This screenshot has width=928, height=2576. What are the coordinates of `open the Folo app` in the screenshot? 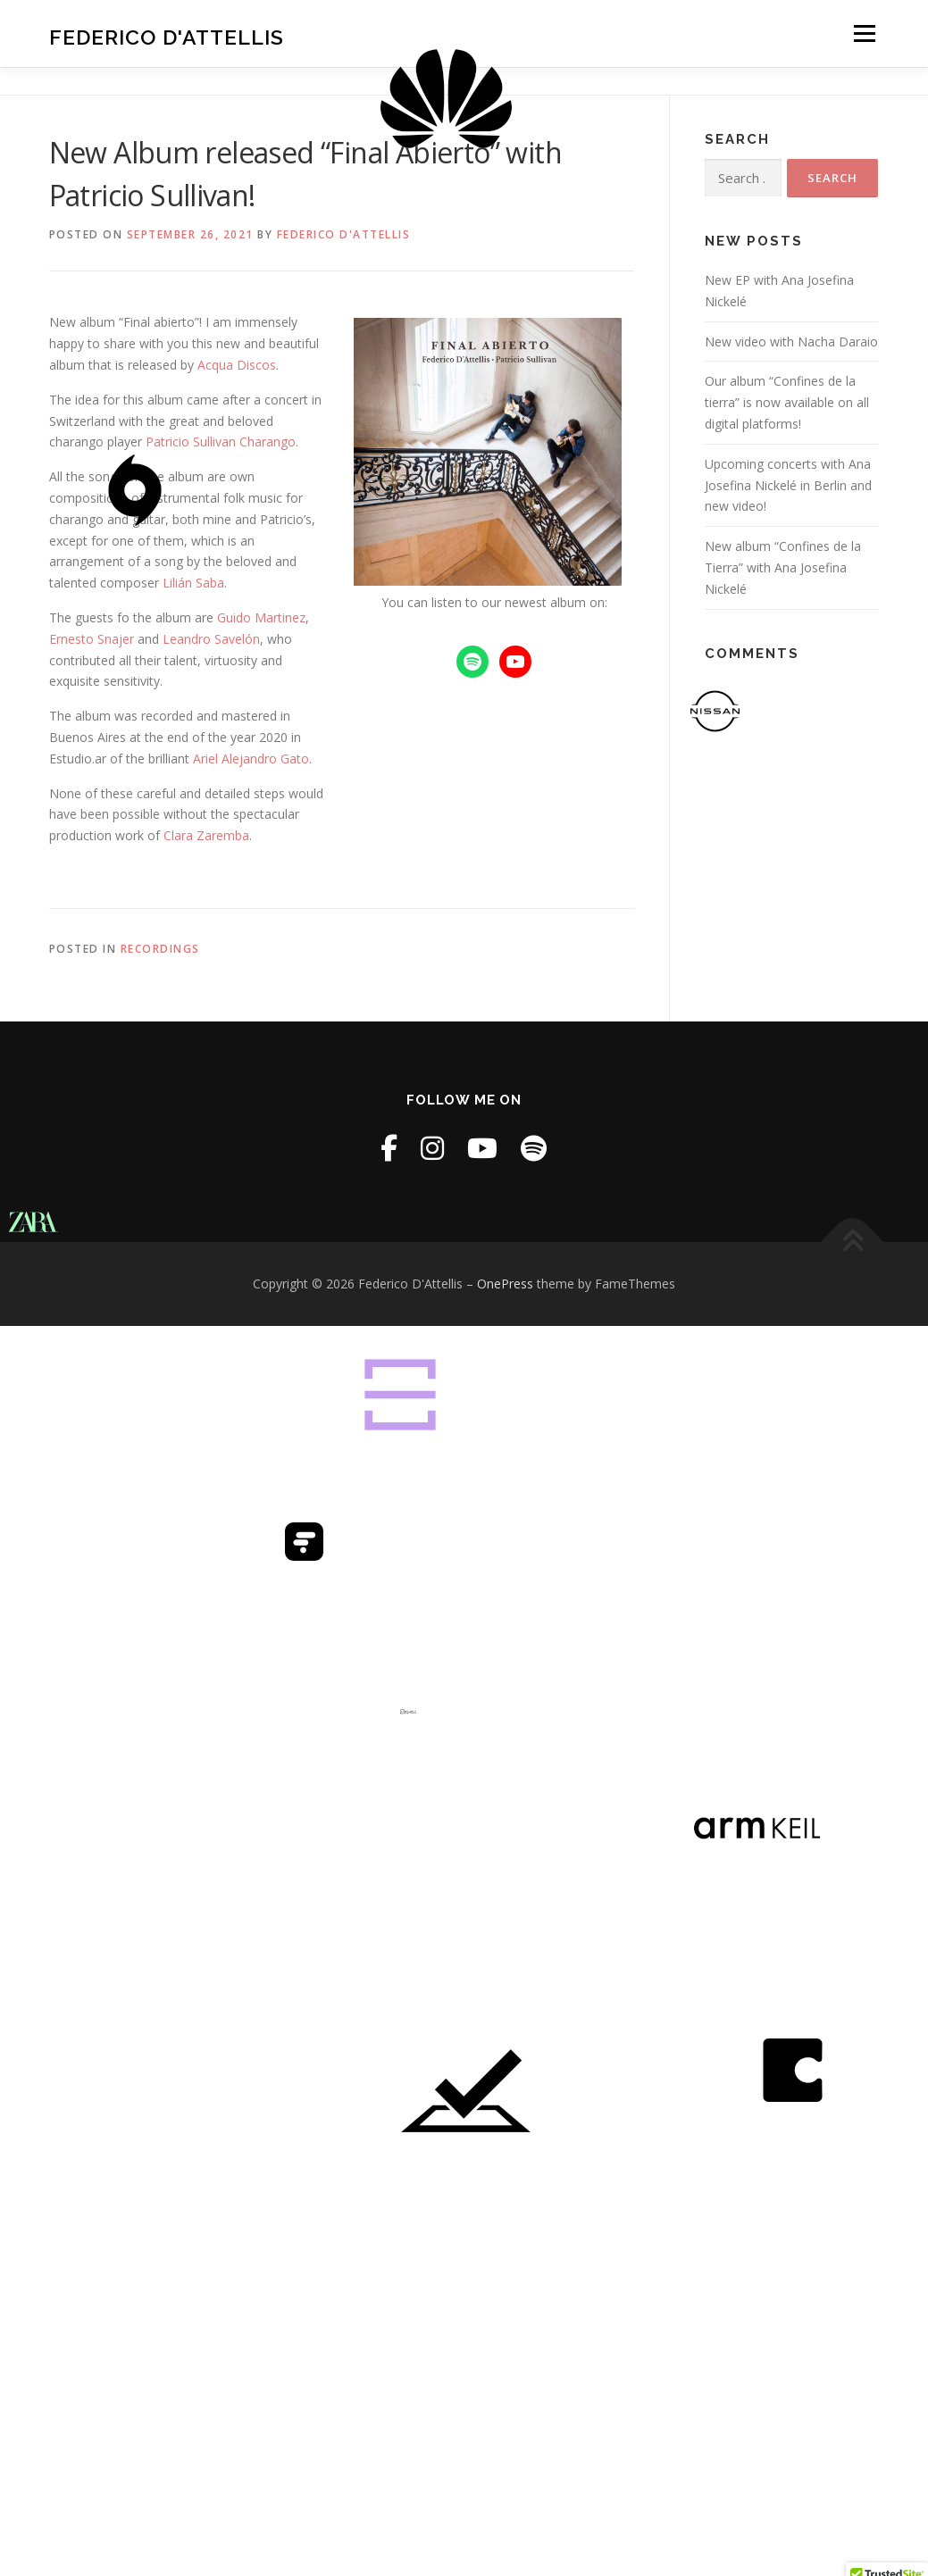 It's located at (304, 1541).